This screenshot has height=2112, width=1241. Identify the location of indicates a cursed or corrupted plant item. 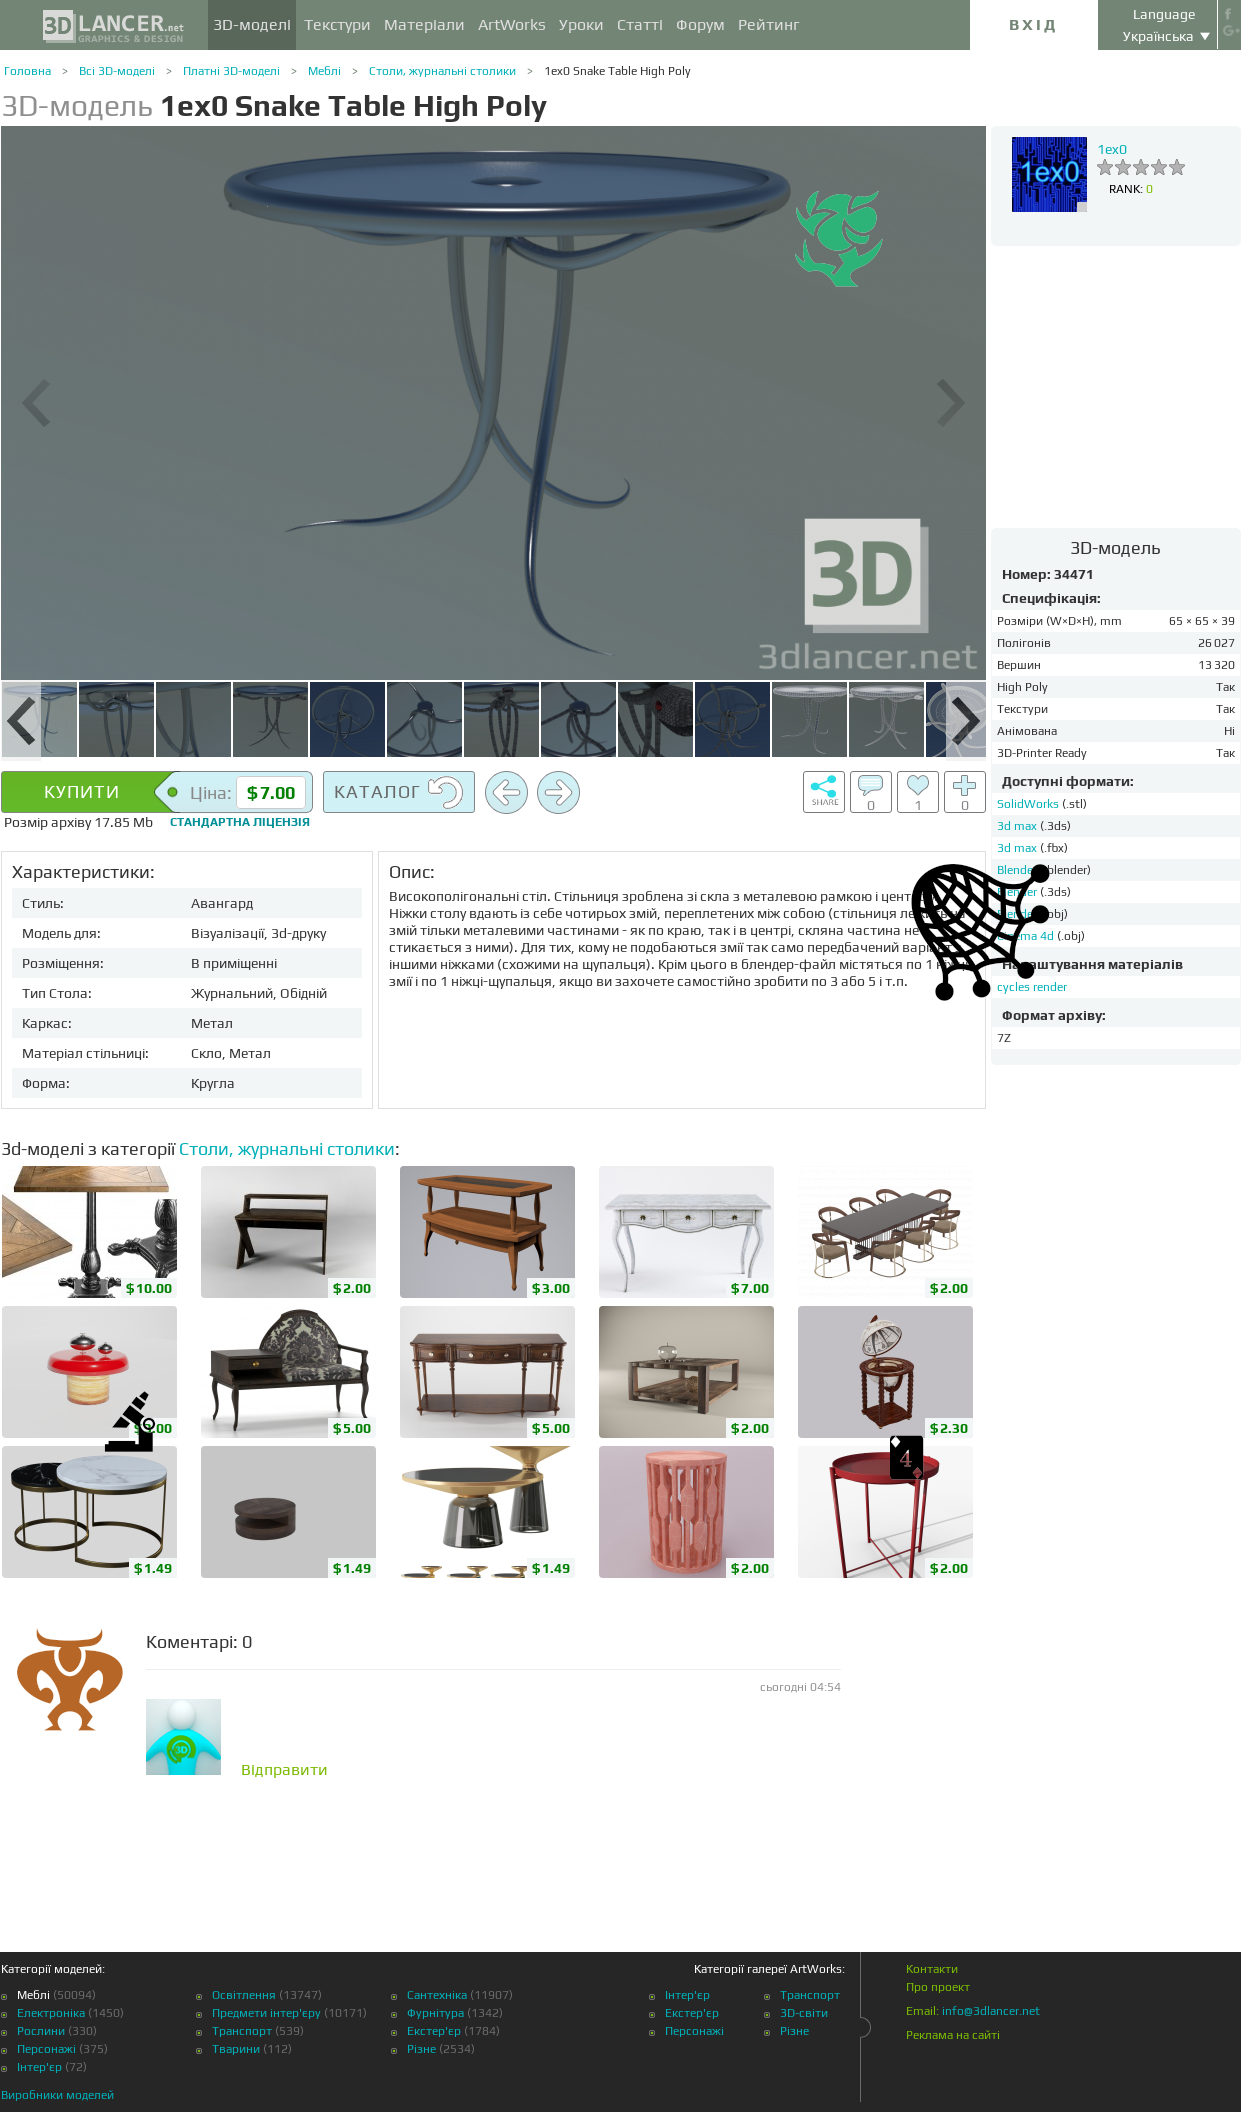
(841, 238).